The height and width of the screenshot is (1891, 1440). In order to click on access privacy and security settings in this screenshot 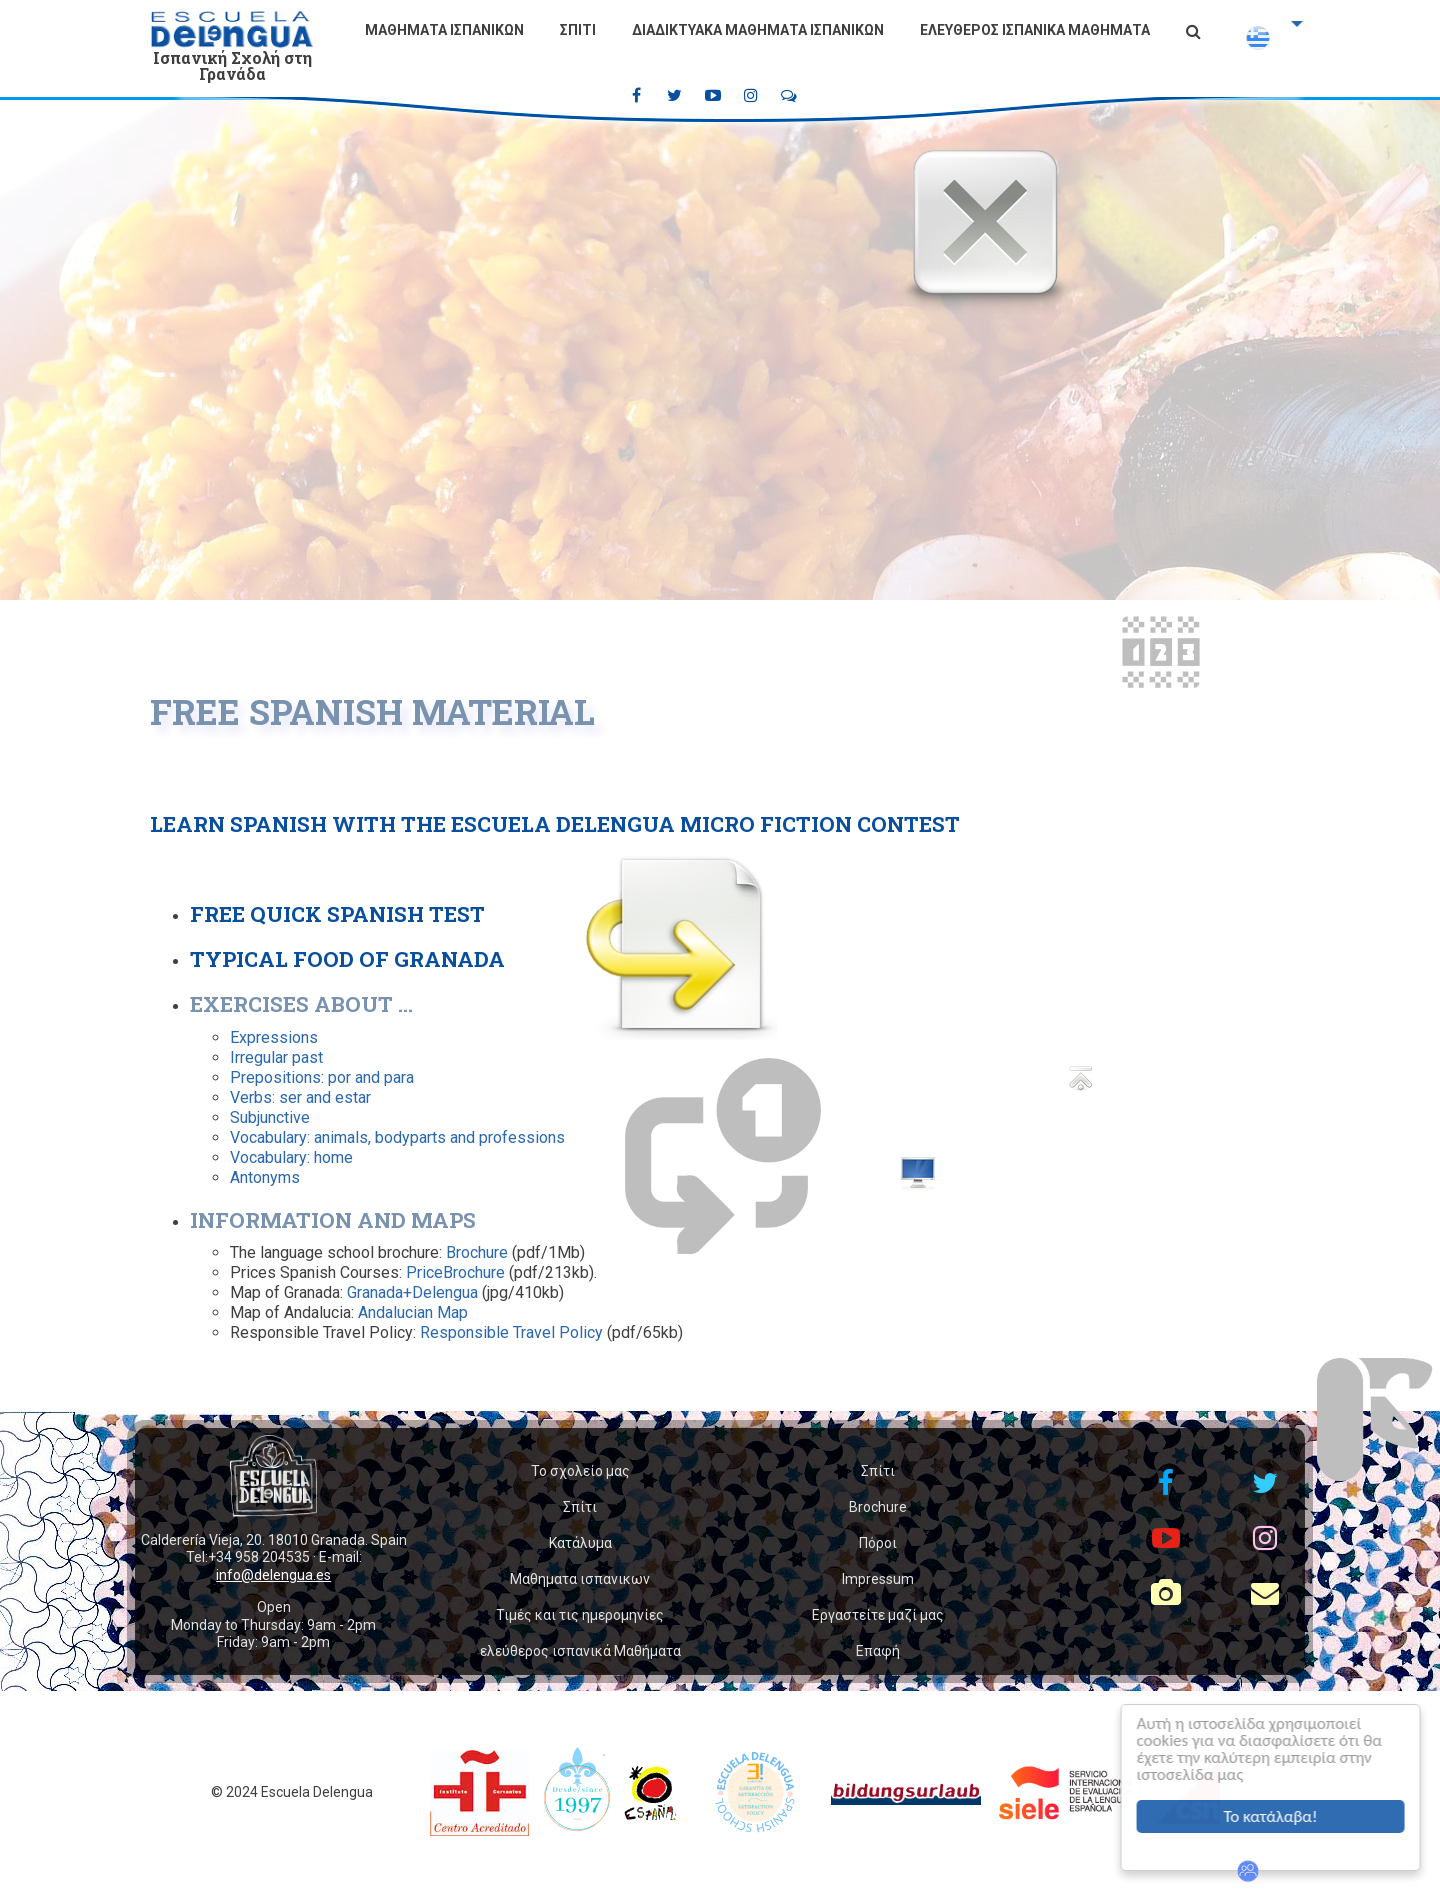, I will do `click(1161, 655)`.